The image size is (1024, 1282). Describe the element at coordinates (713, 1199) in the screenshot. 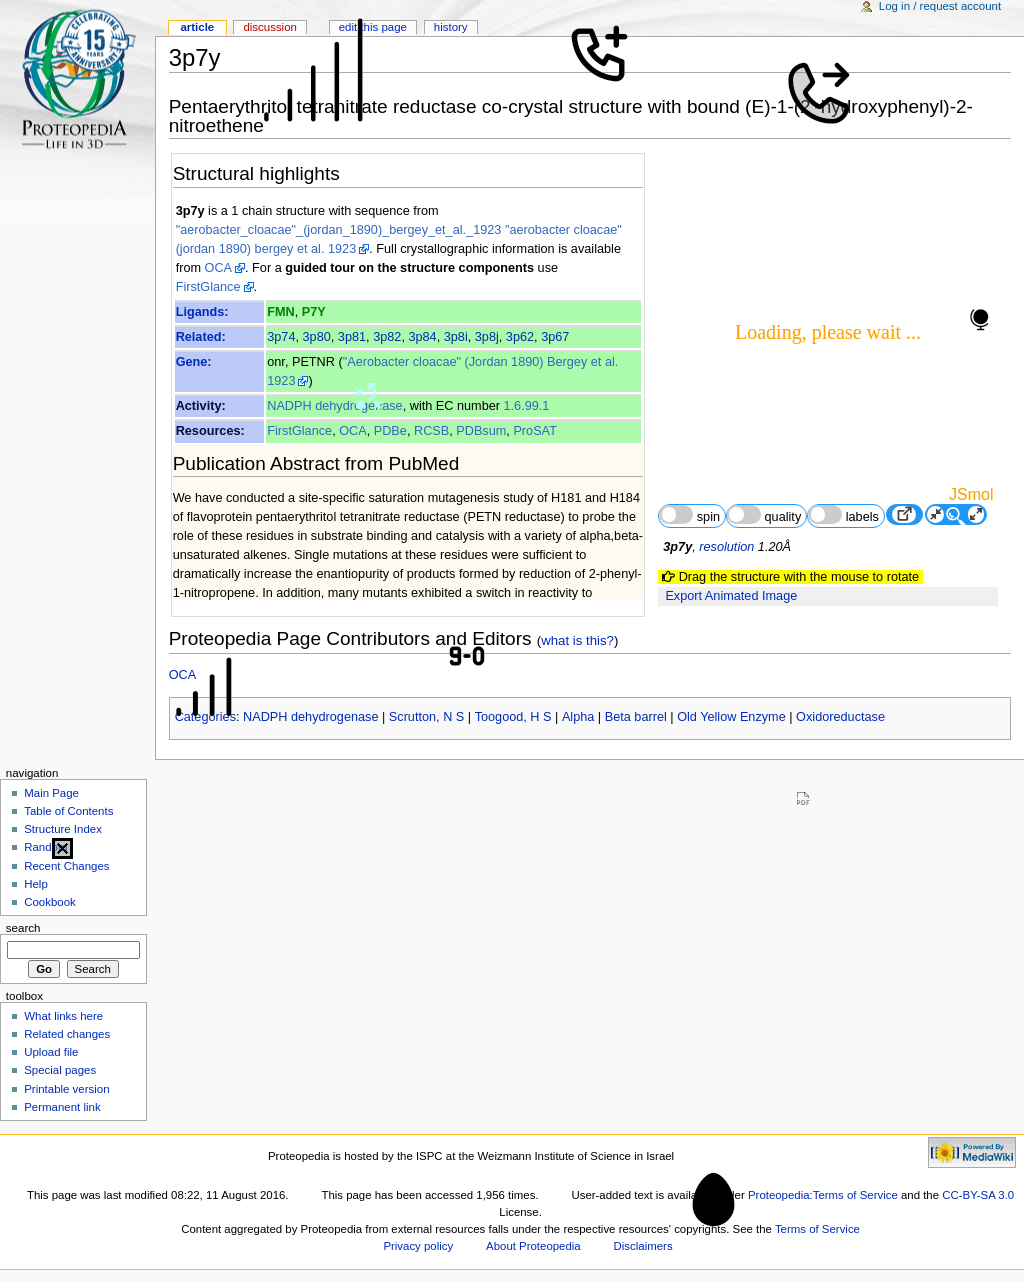

I see `indicates breakfast or food-related content` at that location.